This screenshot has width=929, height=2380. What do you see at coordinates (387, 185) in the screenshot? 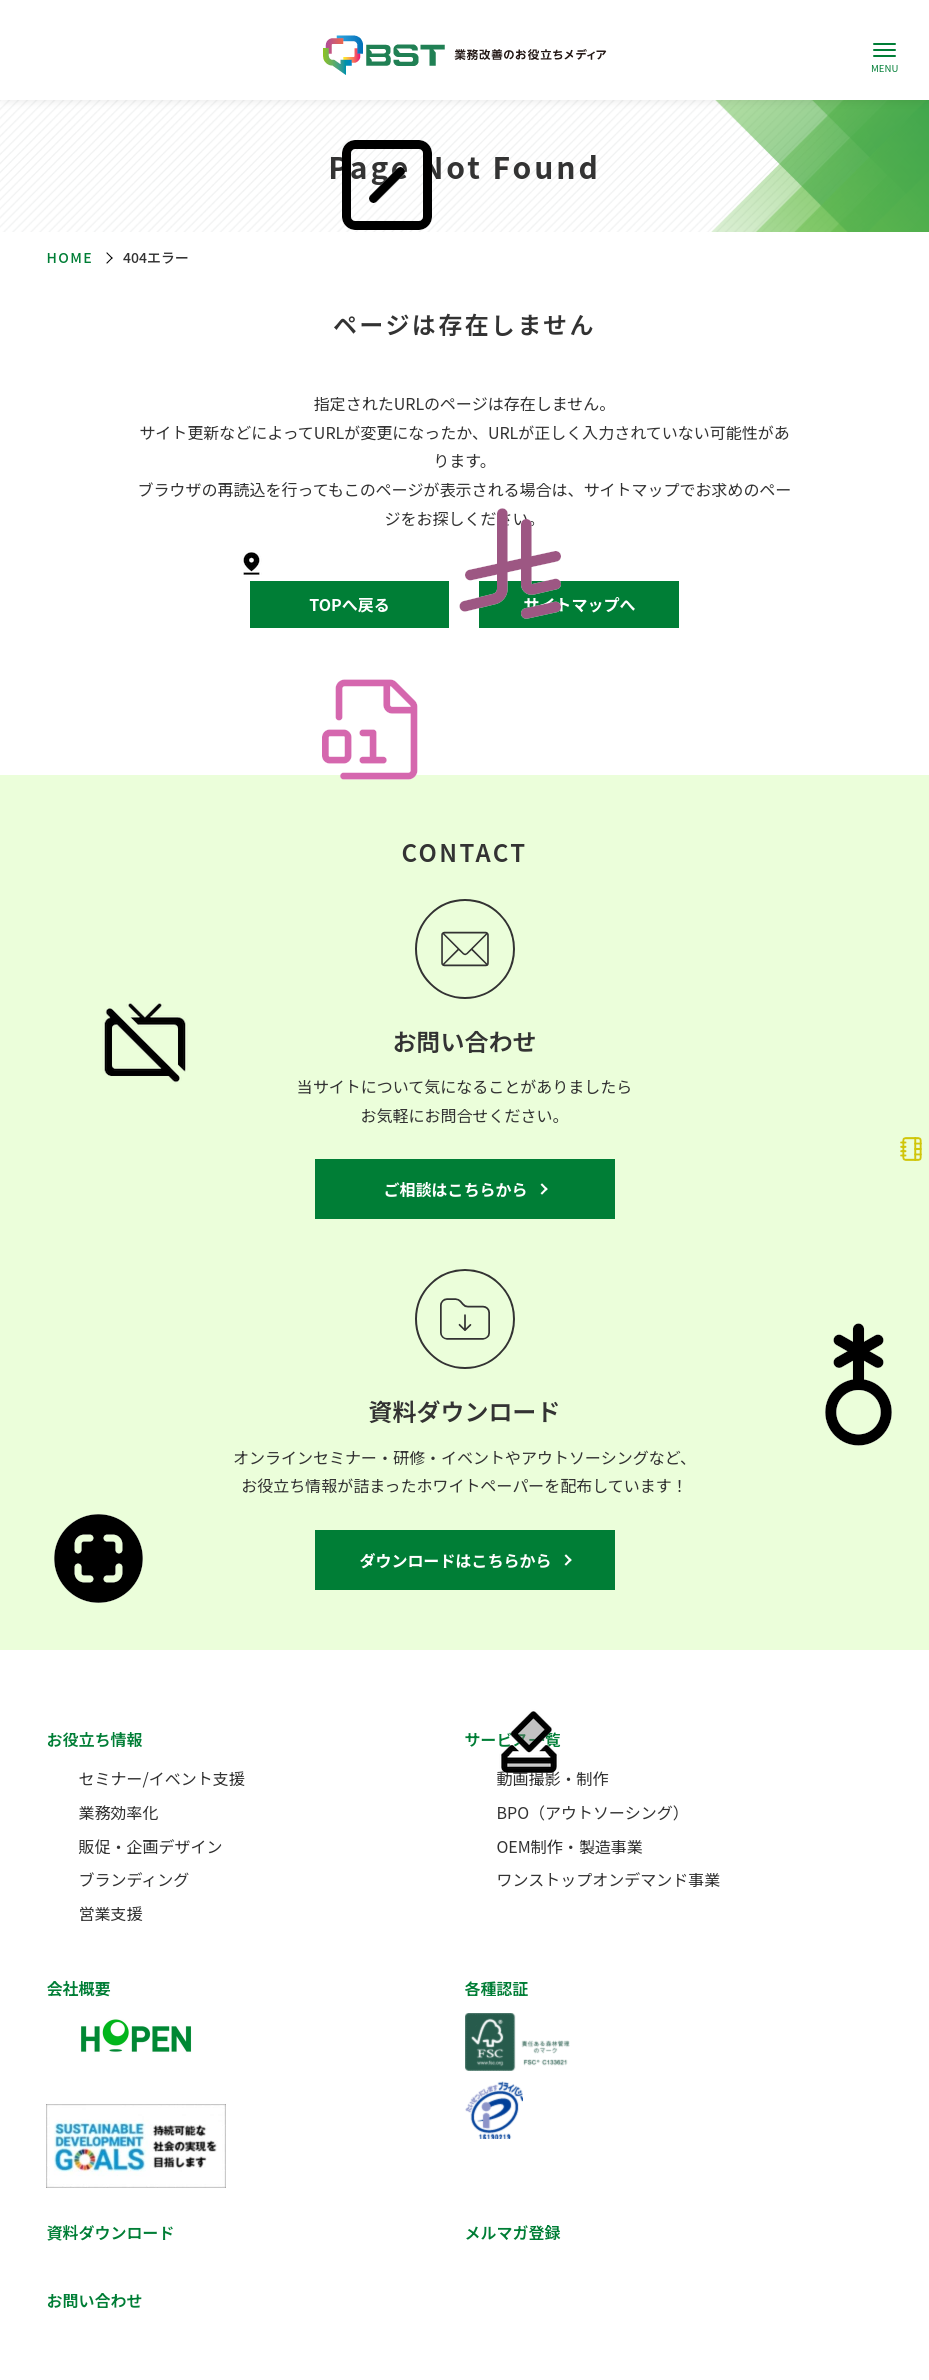
I see `indicates a blocked or prohibited action` at bounding box center [387, 185].